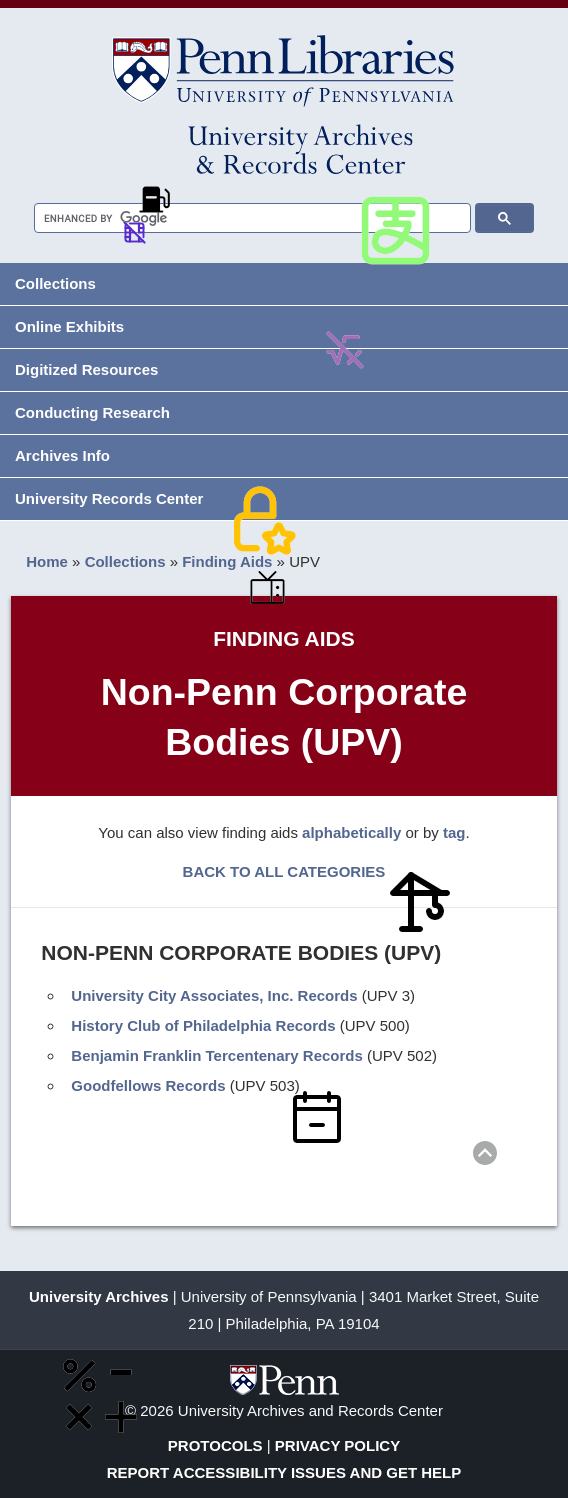  Describe the element at coordinates (345, 350) in the screenshot. I see `disable math mode or calculations` at that location.